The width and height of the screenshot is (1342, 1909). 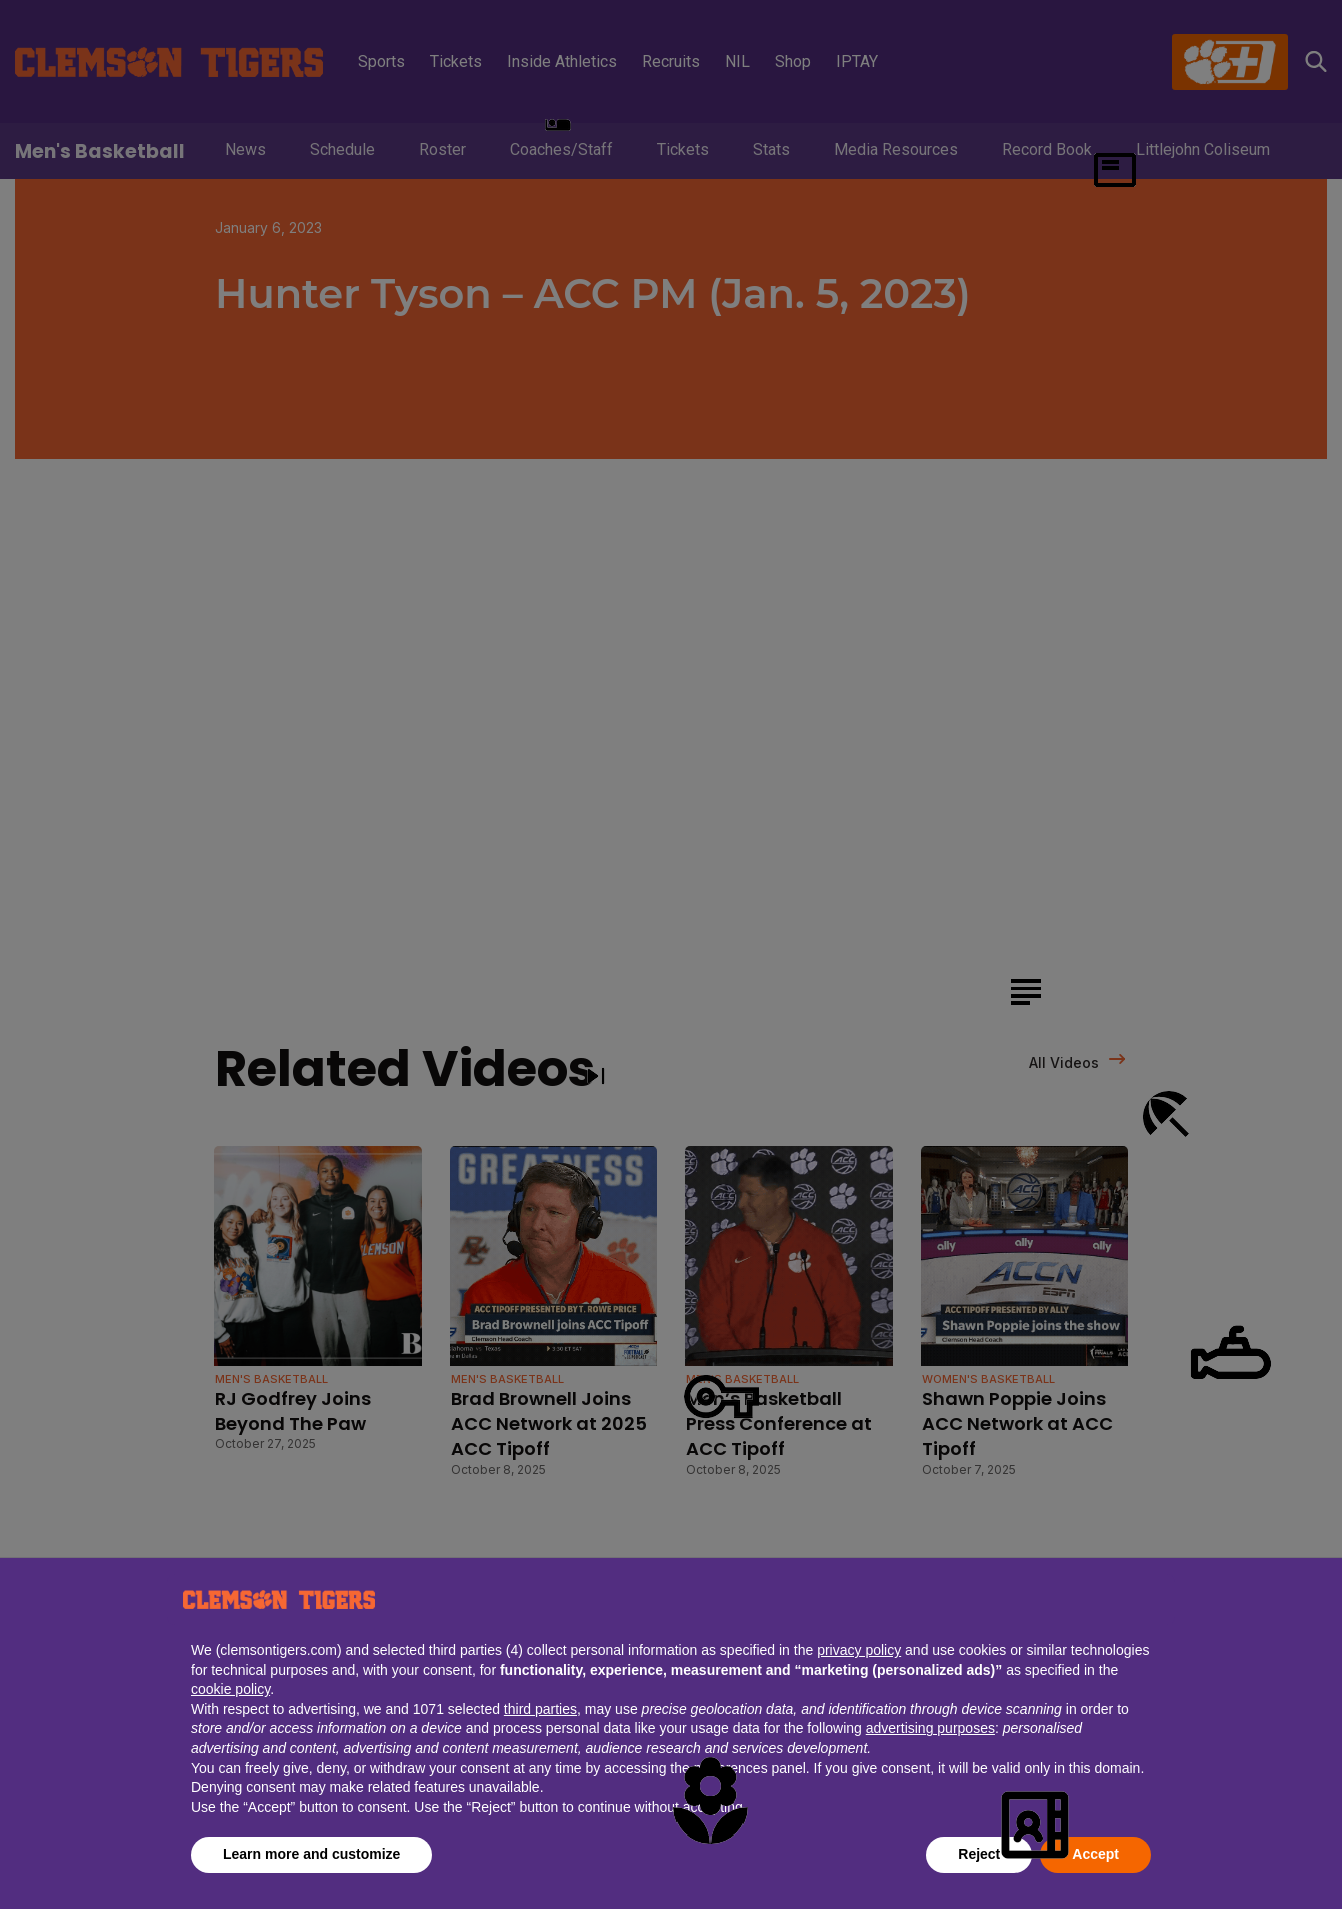 I want to click on find nearby florists or flower shops, so click(x=710, y=1802).